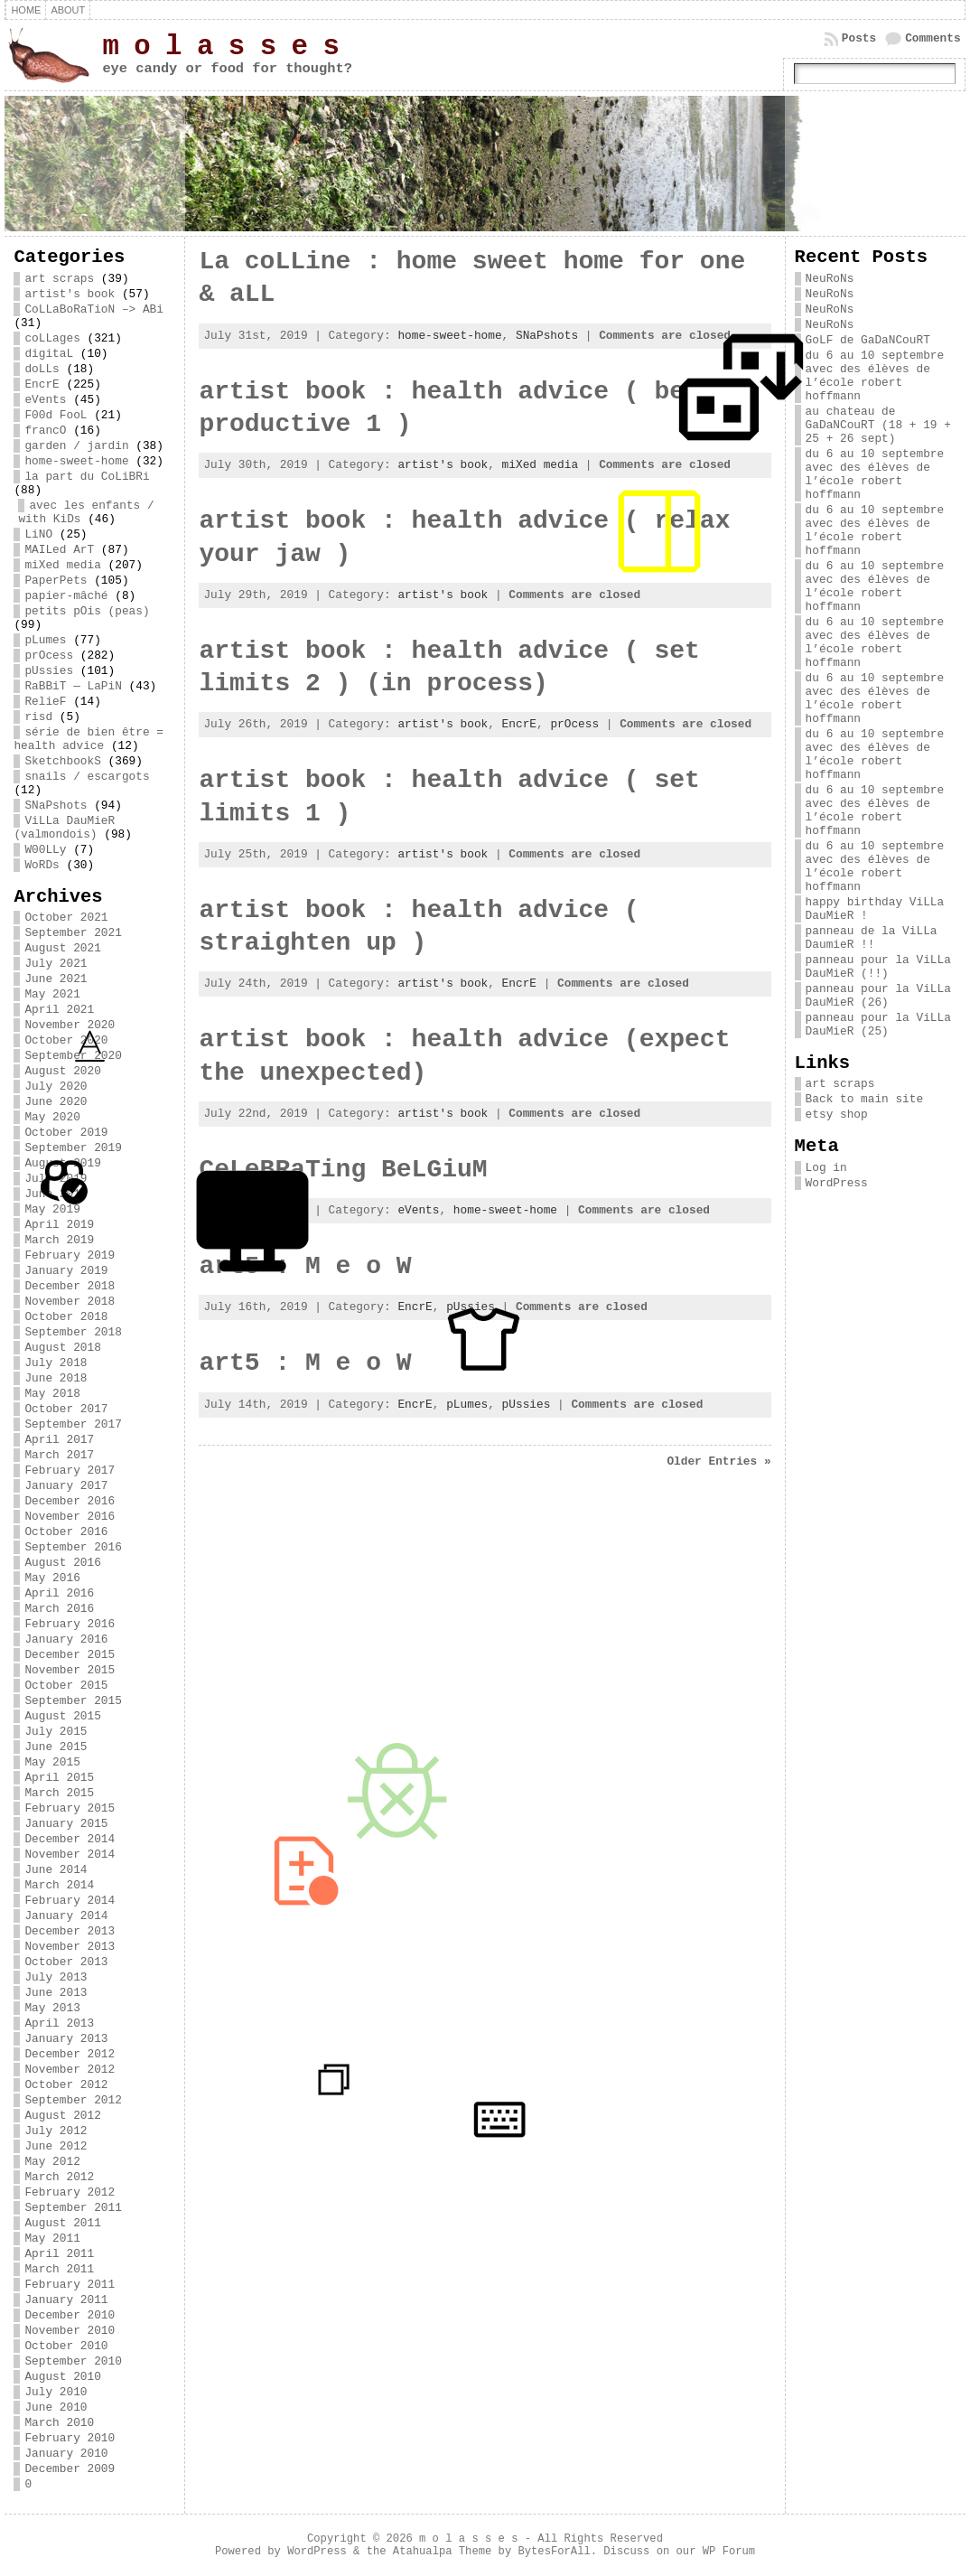 This screenshot has width=970, height=2576. What do you see at coordinates (483, 1338) in the screenshot?
I see `select team or player jersey` at bounding box center [483, 1338].